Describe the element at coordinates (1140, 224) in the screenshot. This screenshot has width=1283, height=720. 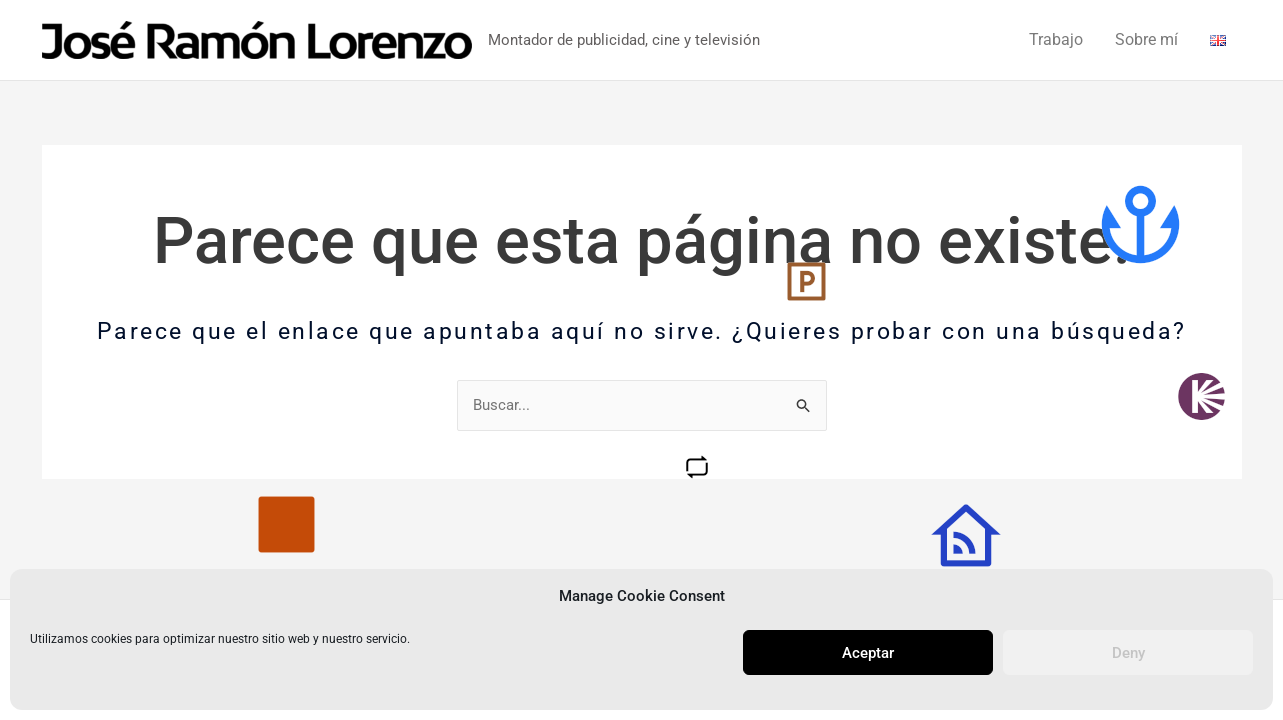
I see `access marina or harbor locations` at that location.